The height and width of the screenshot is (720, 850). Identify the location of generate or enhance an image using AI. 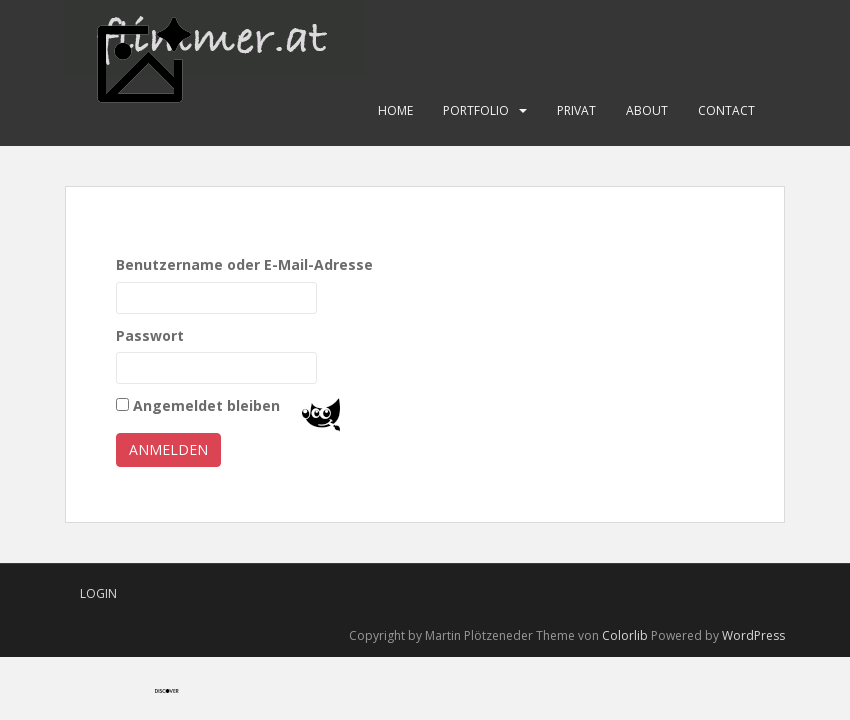
(140, 64).